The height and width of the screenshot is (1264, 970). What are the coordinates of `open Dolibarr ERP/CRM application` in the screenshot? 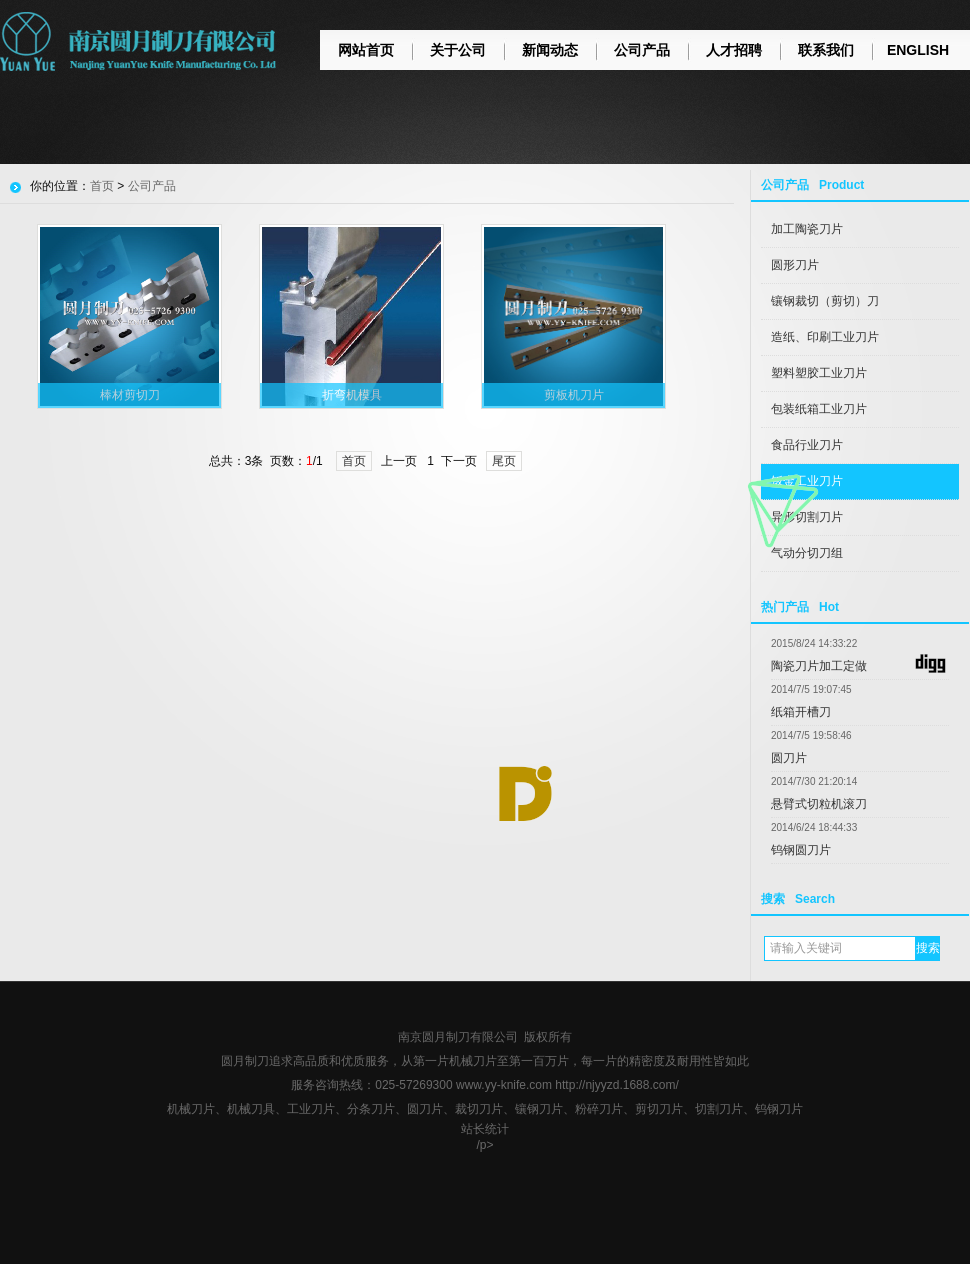 It's located at (525, 793).